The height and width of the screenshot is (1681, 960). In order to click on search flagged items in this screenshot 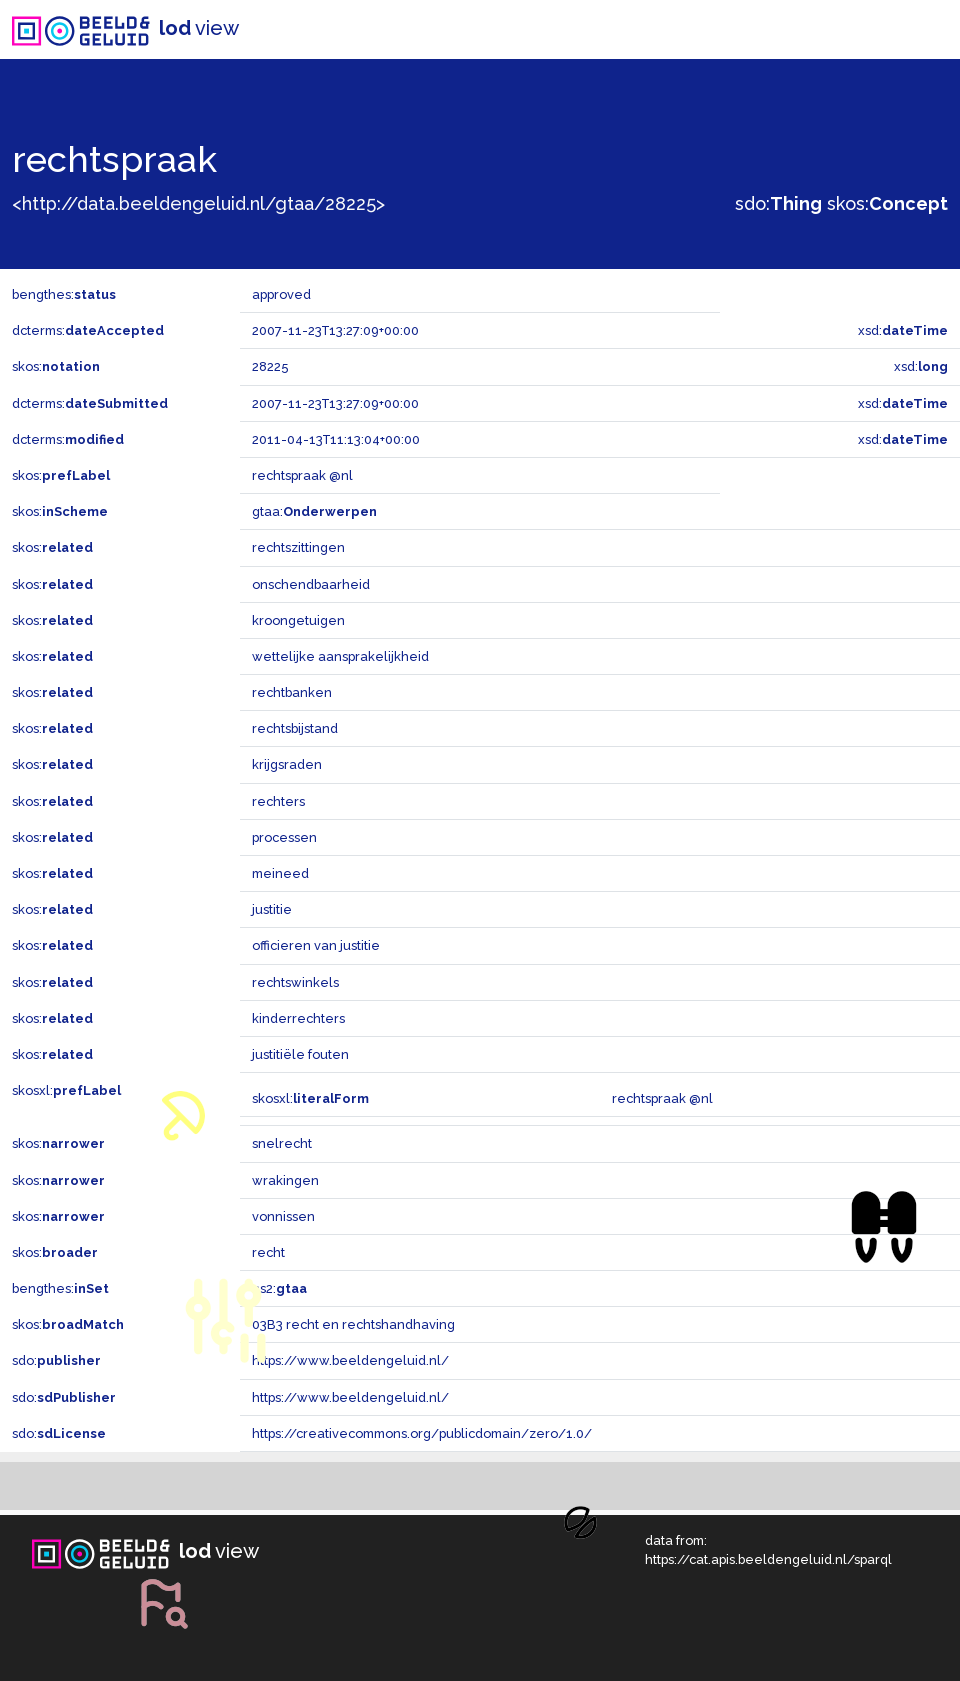, I will do `click(161, 1602)`.